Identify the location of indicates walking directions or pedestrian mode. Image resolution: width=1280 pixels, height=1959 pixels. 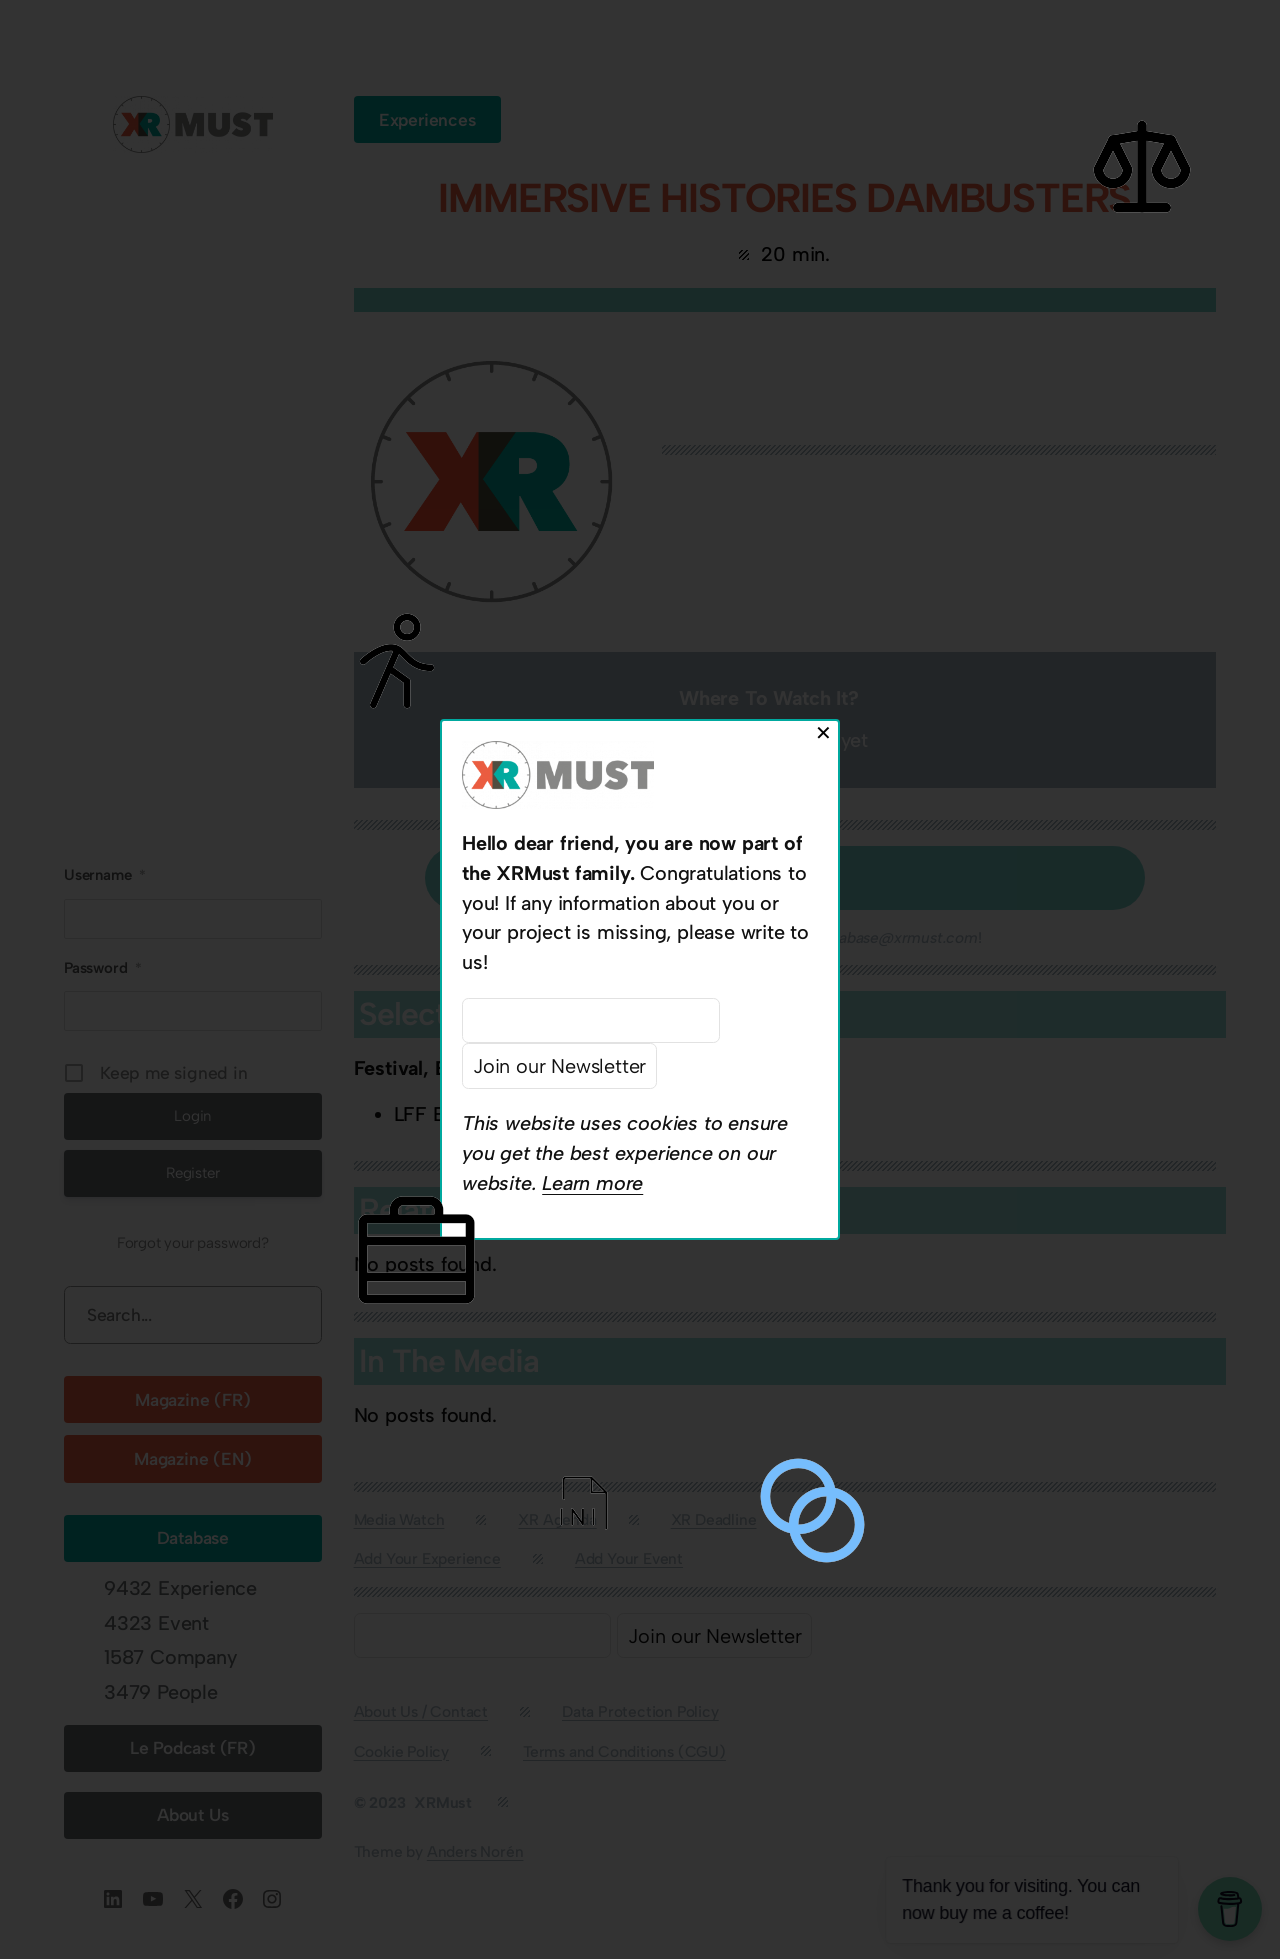
(397, 661).